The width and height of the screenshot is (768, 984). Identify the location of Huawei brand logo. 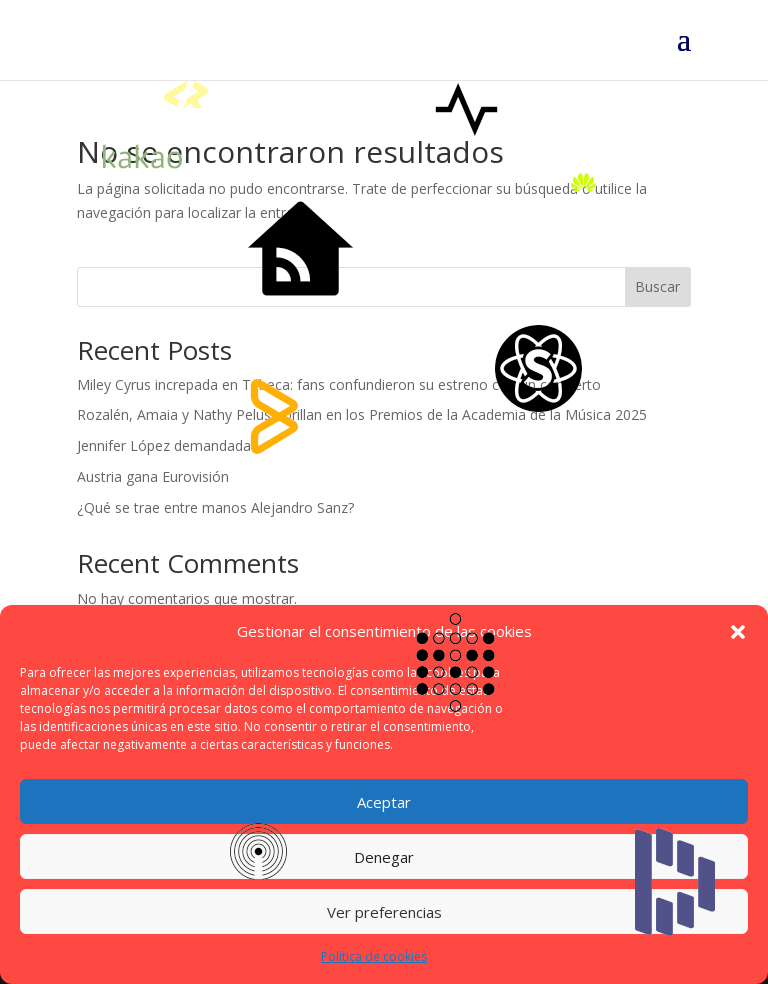
(583, 182).